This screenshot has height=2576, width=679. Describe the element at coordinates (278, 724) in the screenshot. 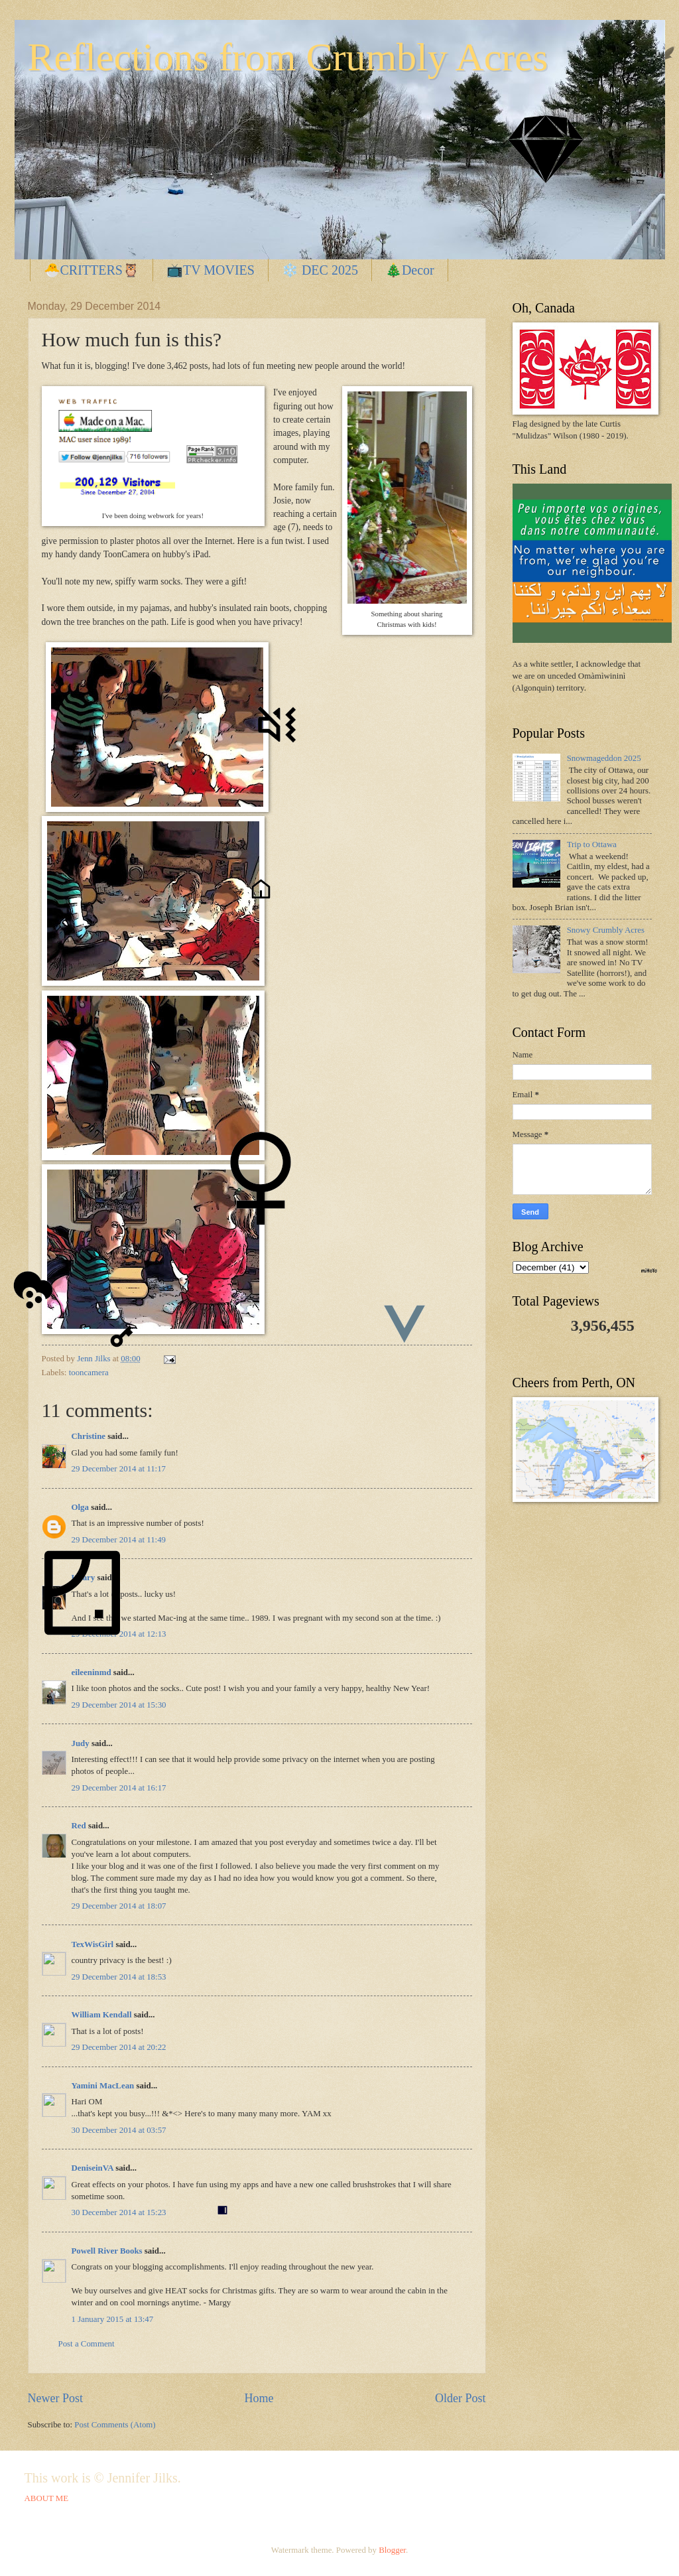

I see `mute sound and enable vibrate mode` at that location.